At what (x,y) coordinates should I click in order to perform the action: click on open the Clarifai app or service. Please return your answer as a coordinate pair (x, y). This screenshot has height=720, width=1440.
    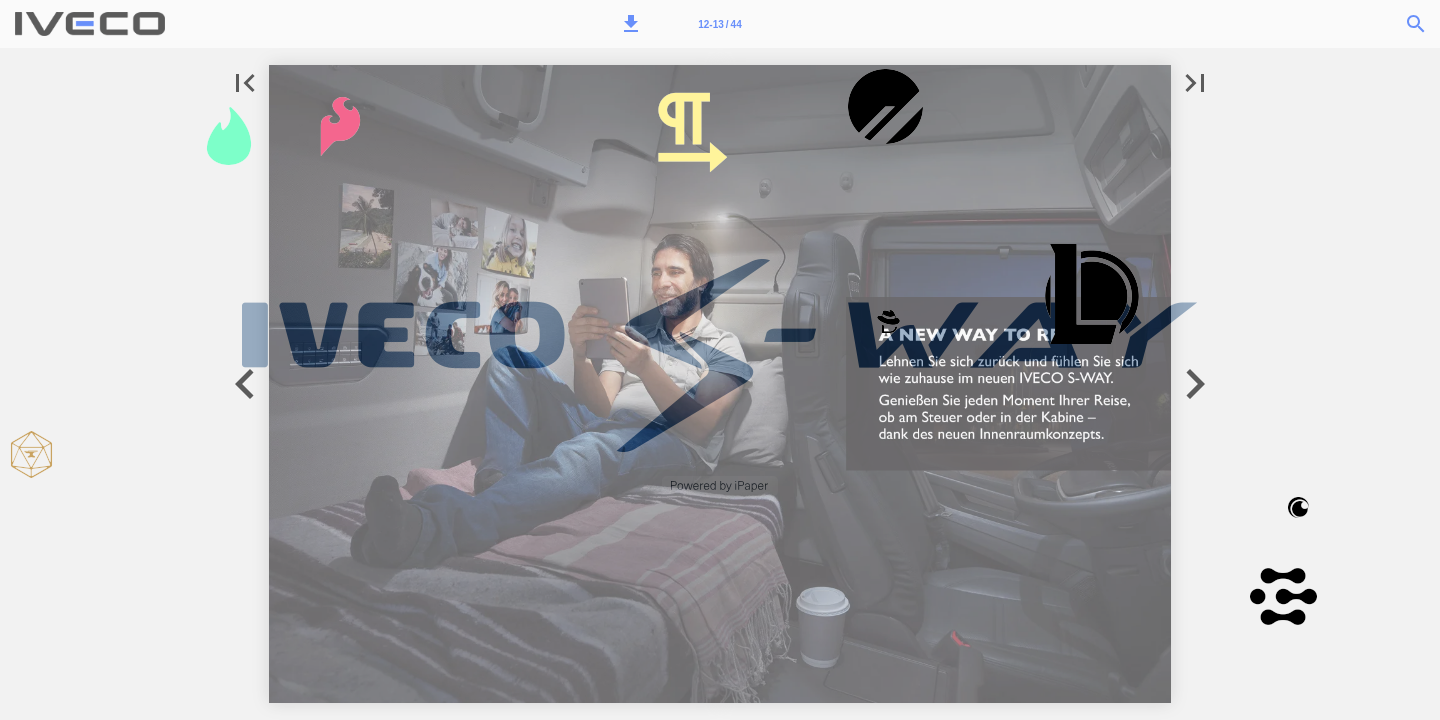
    Looking at the image, I should click on (1283, 596).